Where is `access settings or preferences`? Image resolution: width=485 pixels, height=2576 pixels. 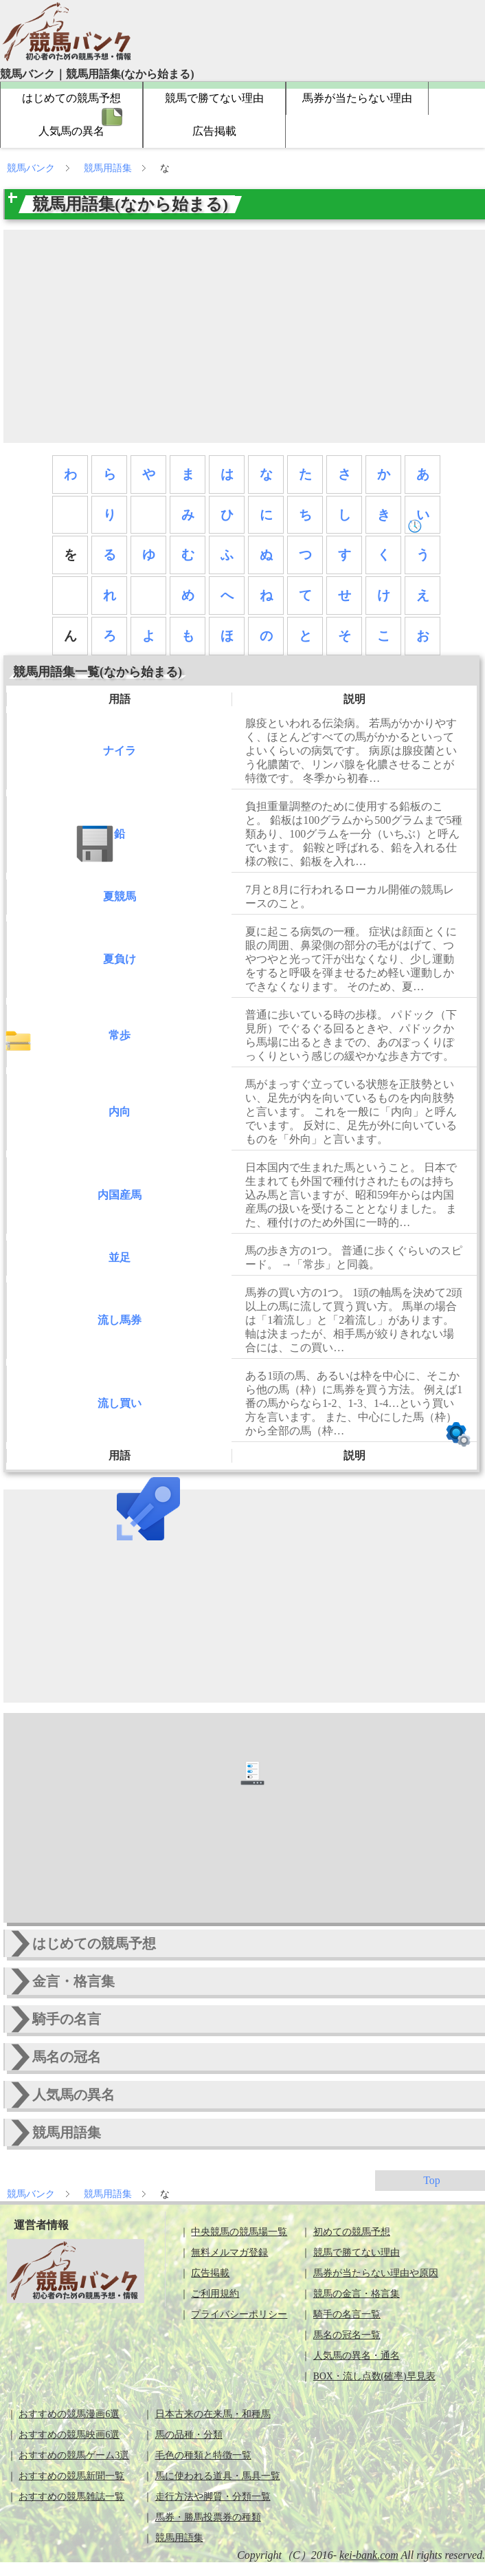 access settings or preferences is located at coordinates (252, 1773).